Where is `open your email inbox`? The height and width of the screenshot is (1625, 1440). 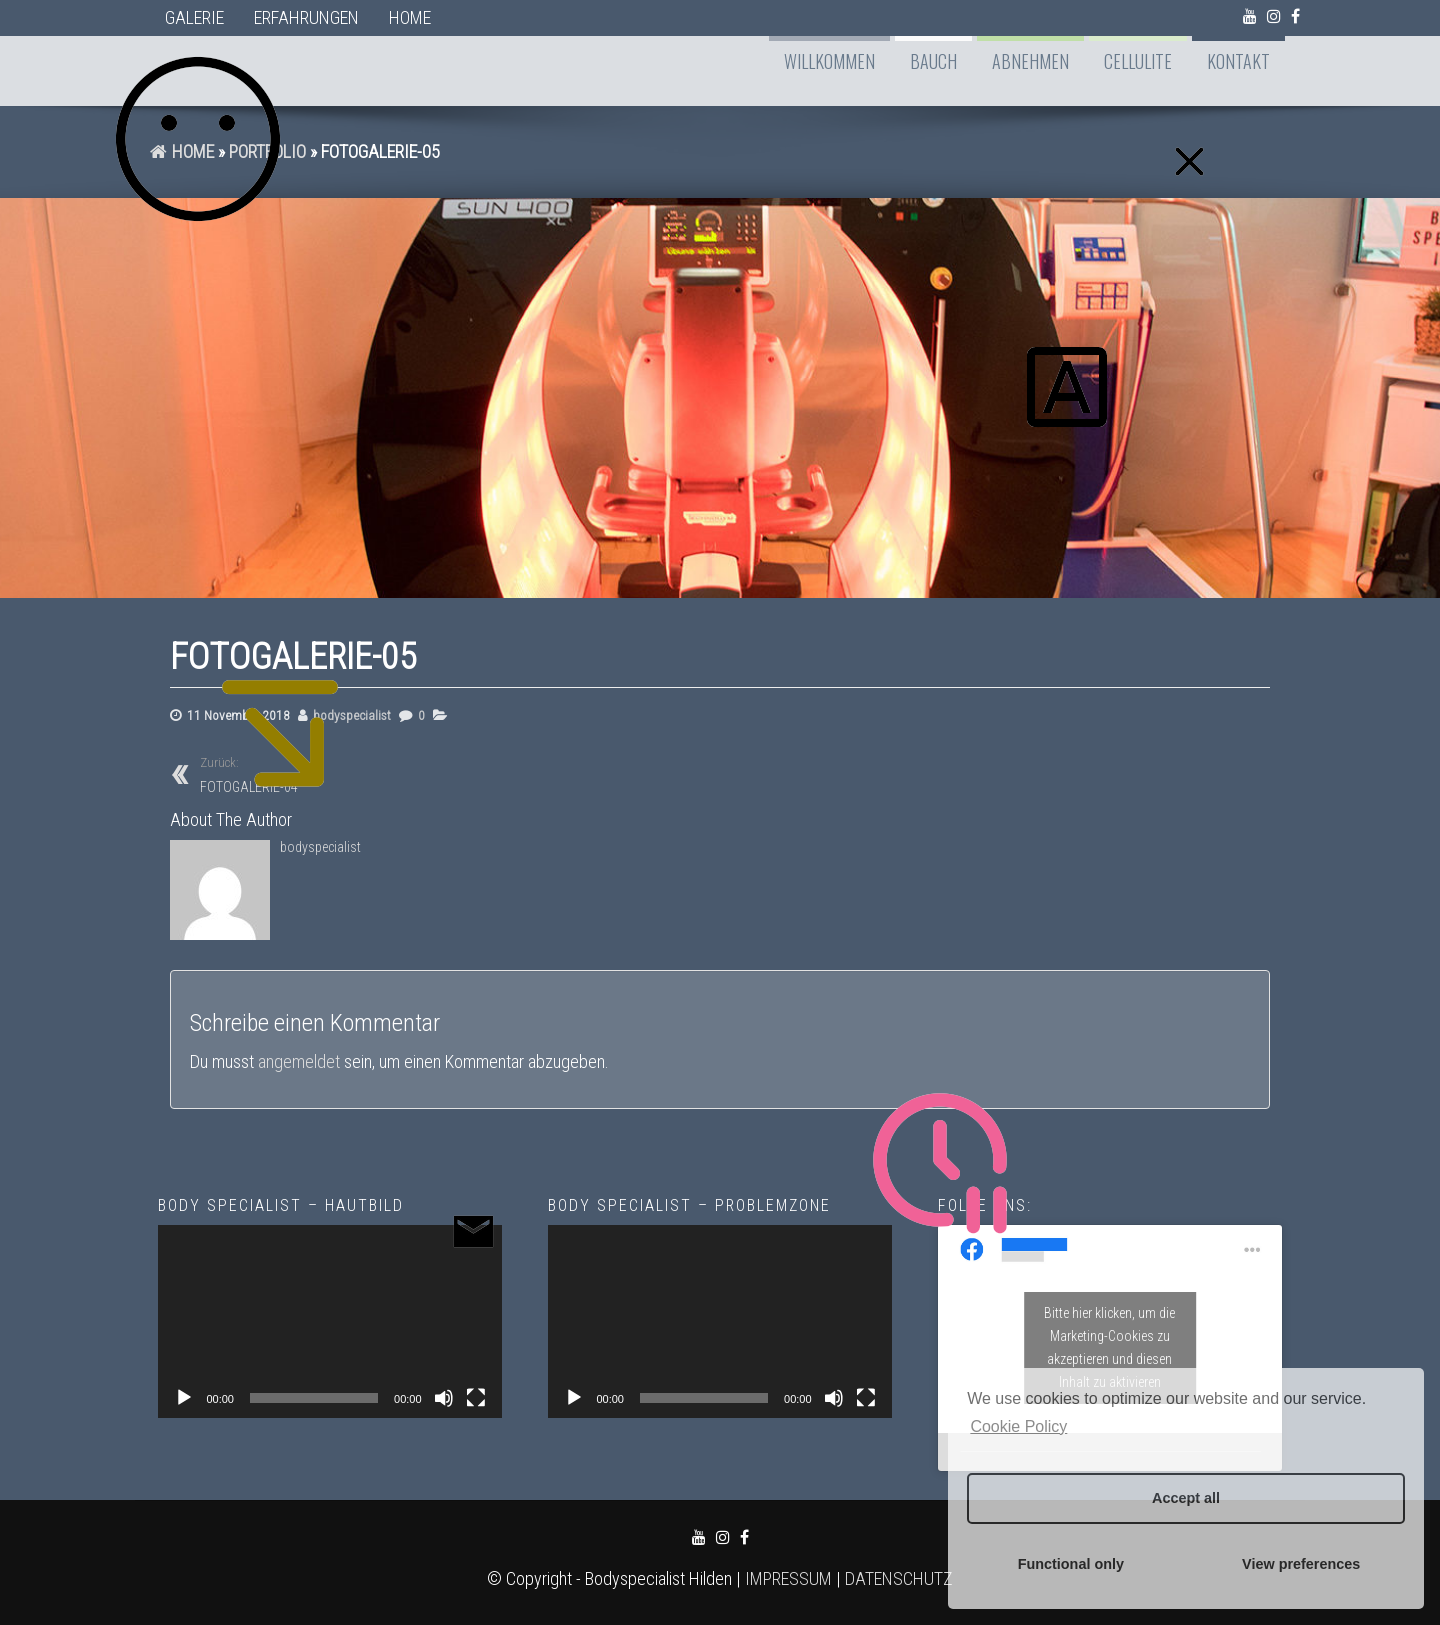
open your email inbox is located at coordinates (473, 1231).